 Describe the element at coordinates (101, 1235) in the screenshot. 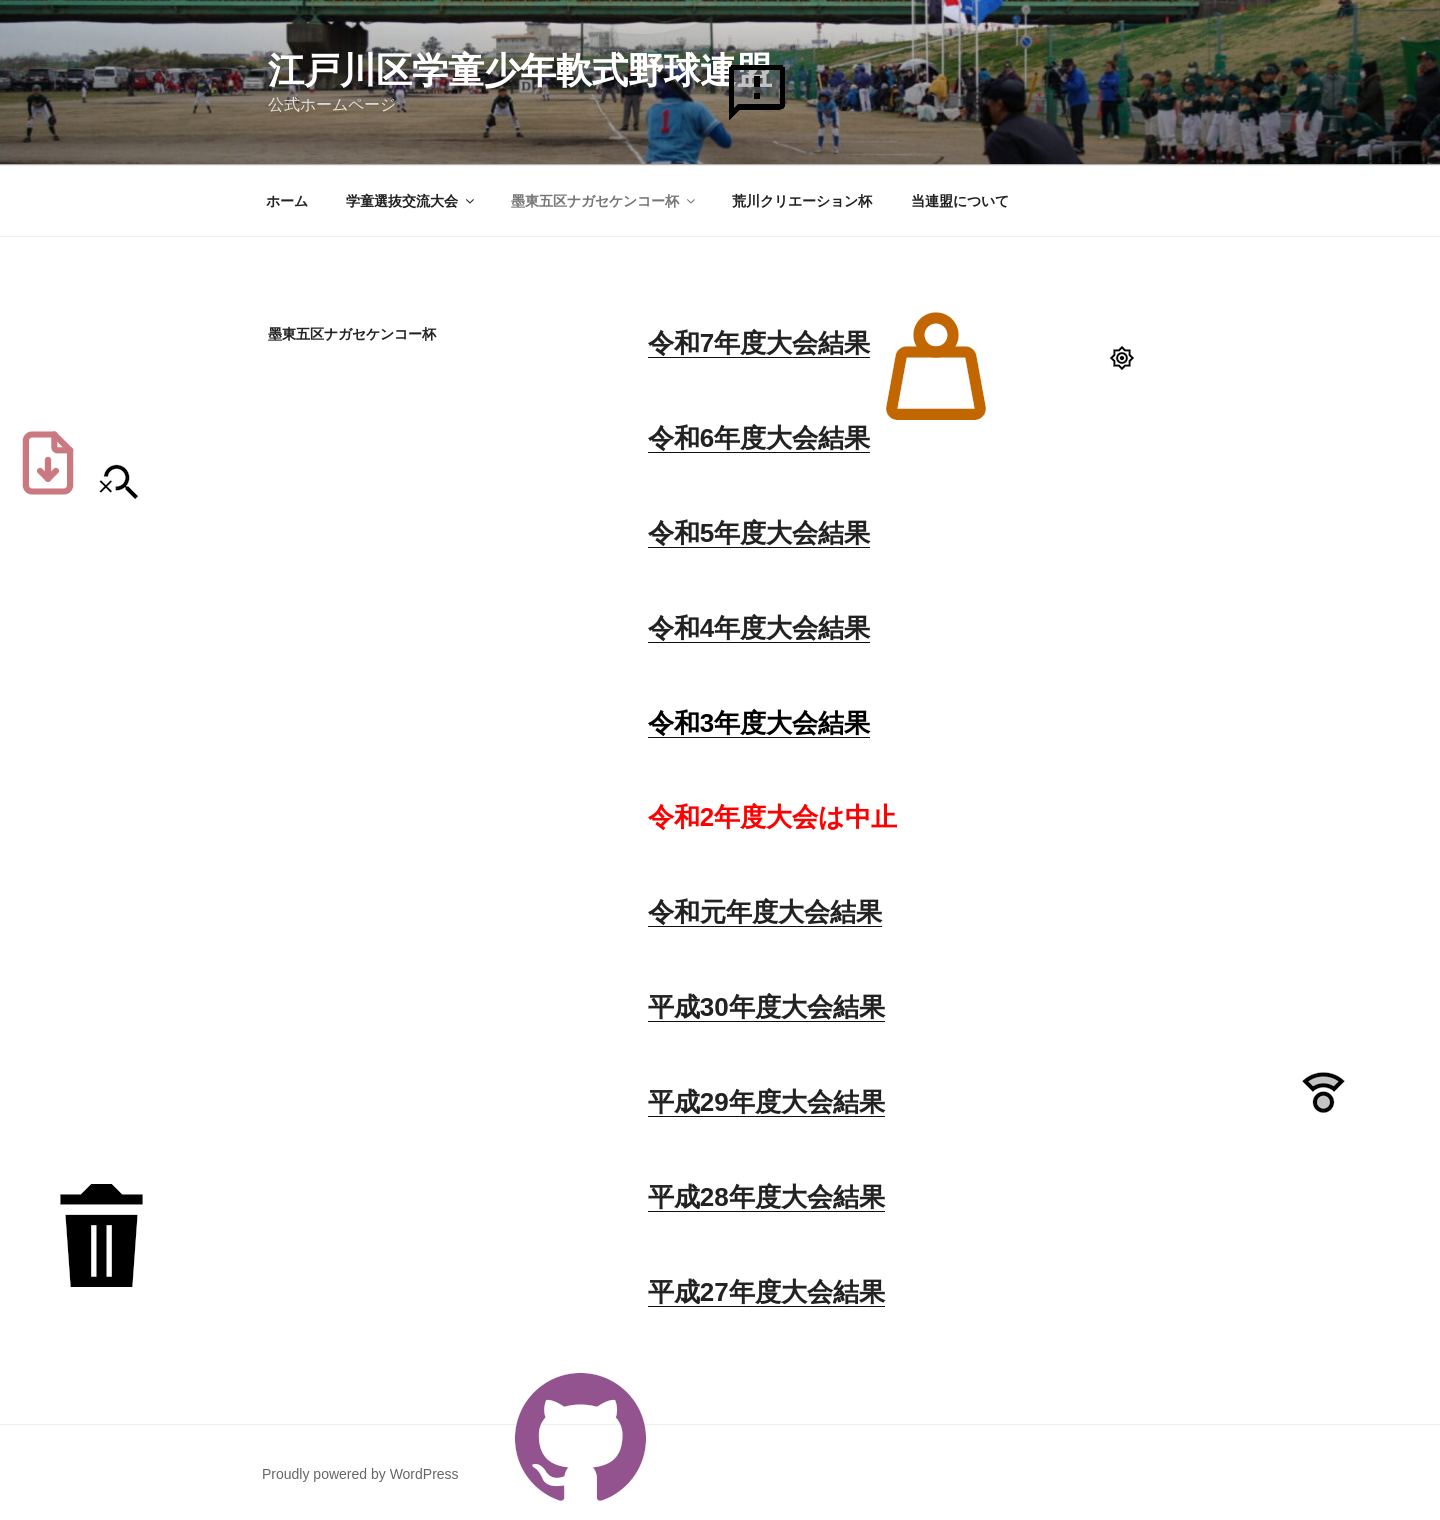

I see `delete selected item` at that location.